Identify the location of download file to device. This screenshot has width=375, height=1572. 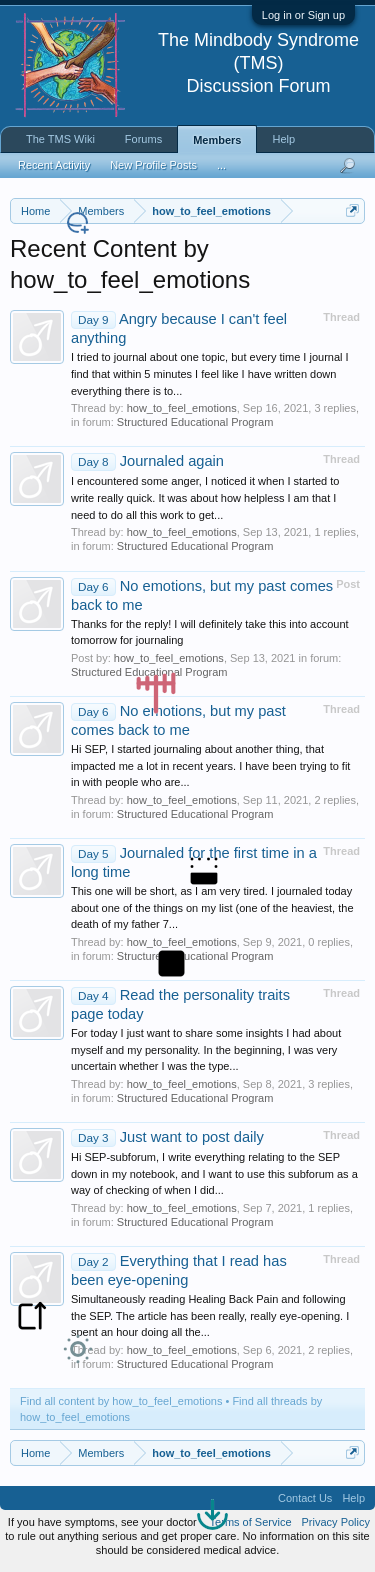
(212, 1514).